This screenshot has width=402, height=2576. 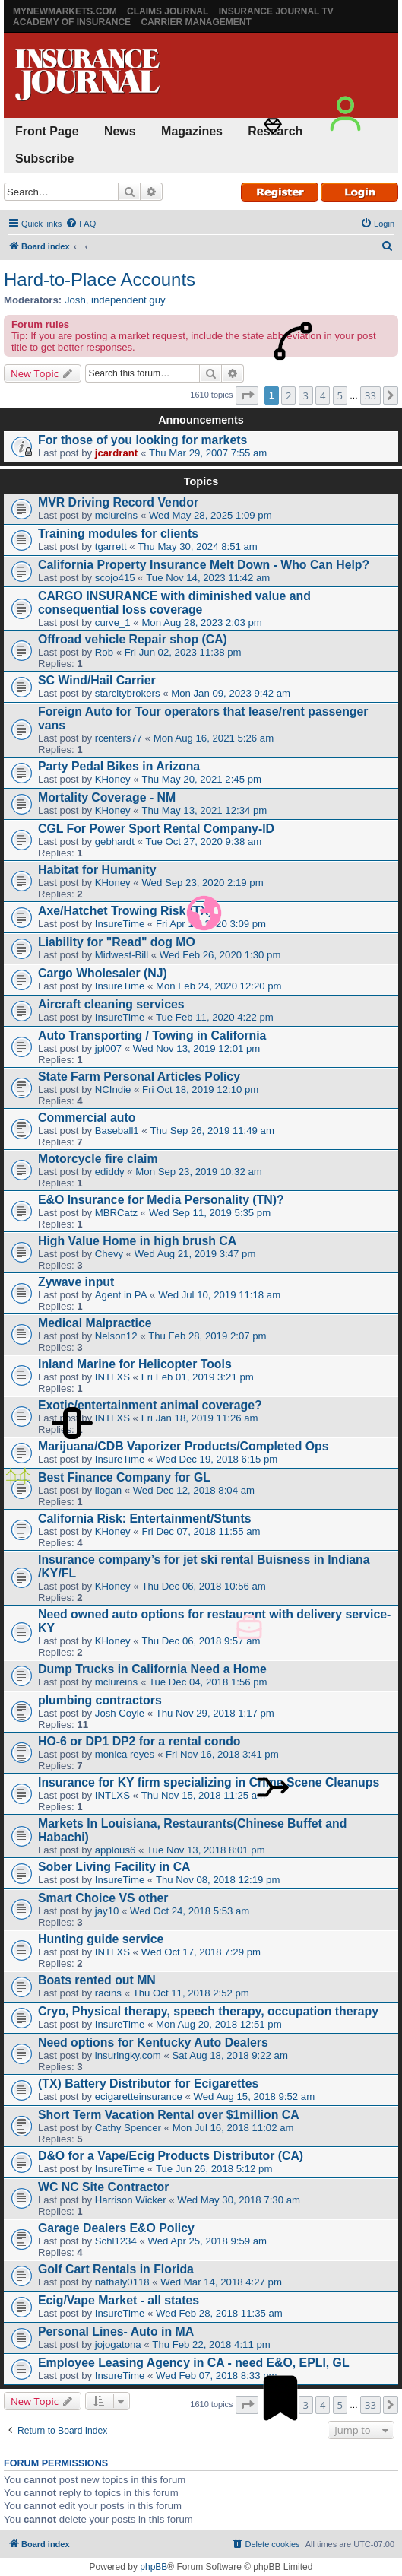 I want to click on view bridge or crossing information, so click(x=17, y=1475).